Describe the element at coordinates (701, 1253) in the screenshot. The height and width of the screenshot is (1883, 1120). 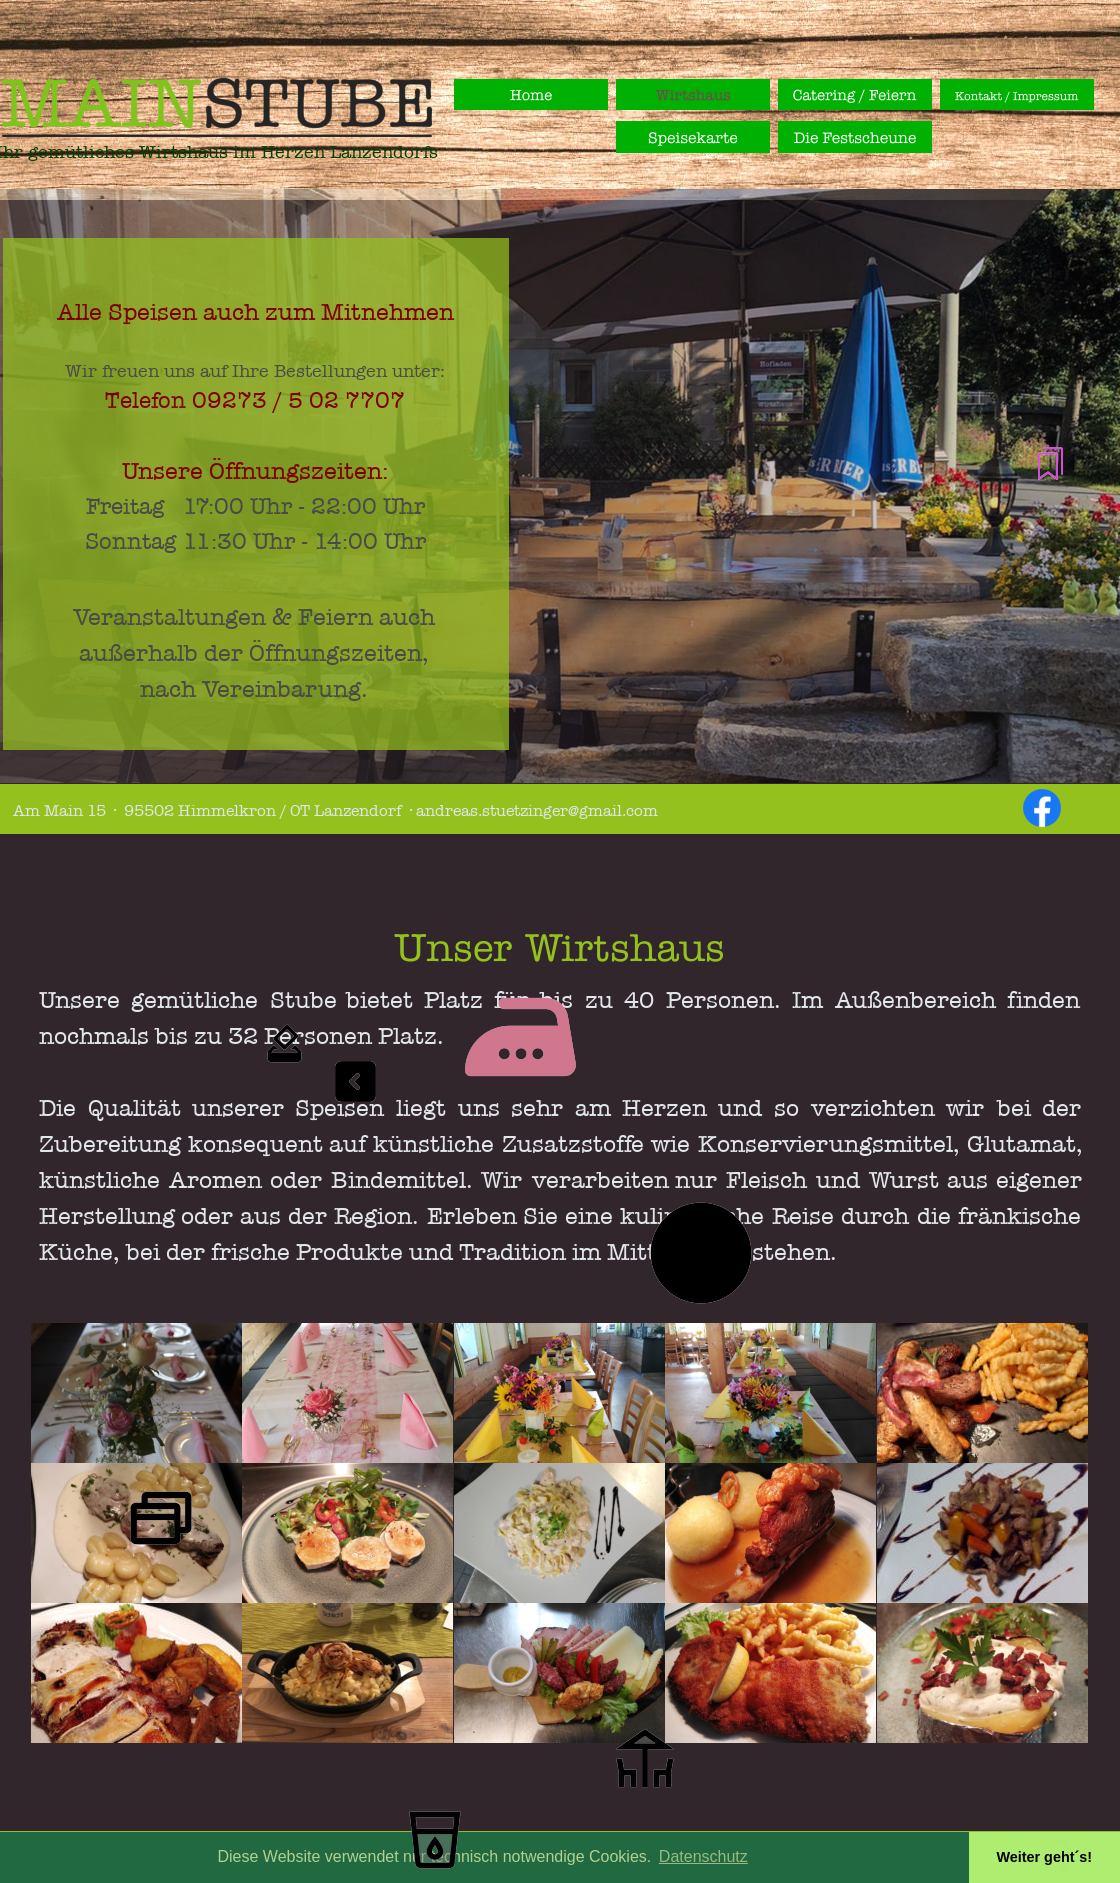
I see `indicates an unread notification or new item` at that location.